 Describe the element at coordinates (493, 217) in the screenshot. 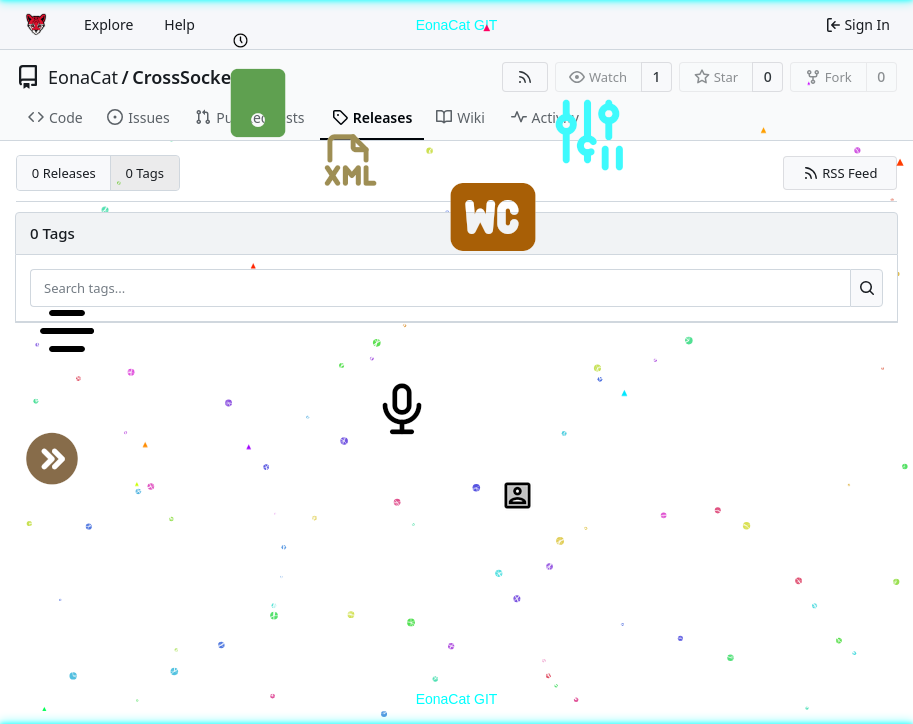

I see `indicates restroom or toilet facility nearby` at that location.